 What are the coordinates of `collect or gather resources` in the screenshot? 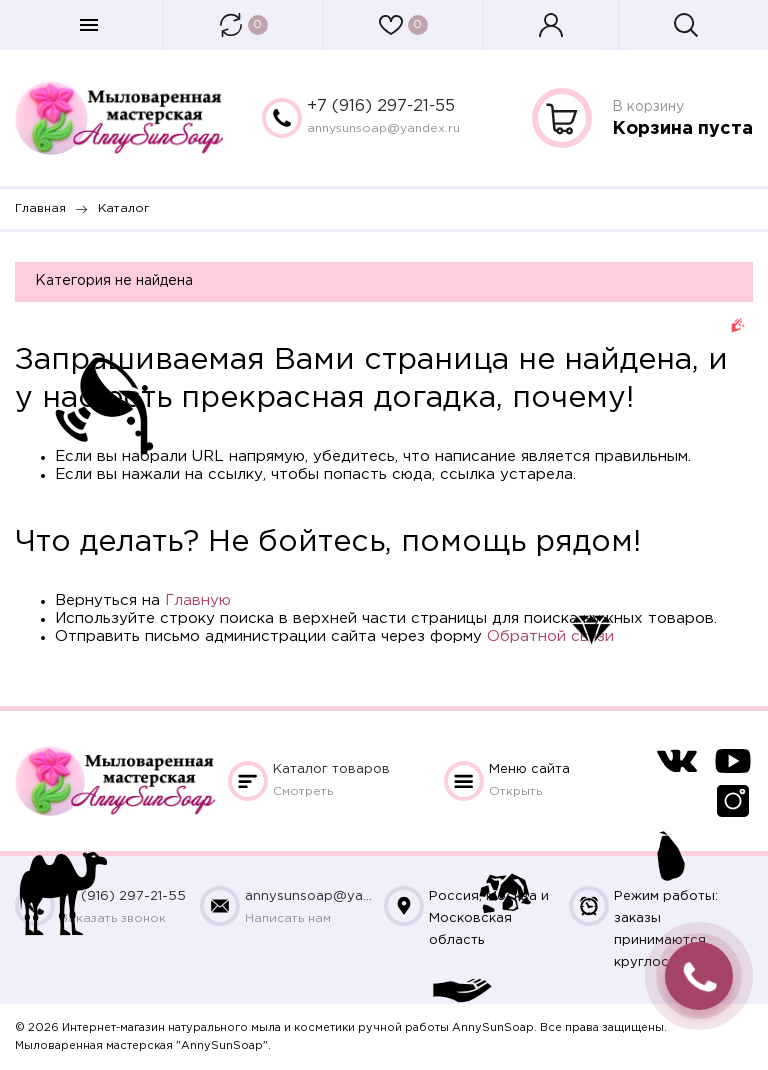 It's located at (505, 890).